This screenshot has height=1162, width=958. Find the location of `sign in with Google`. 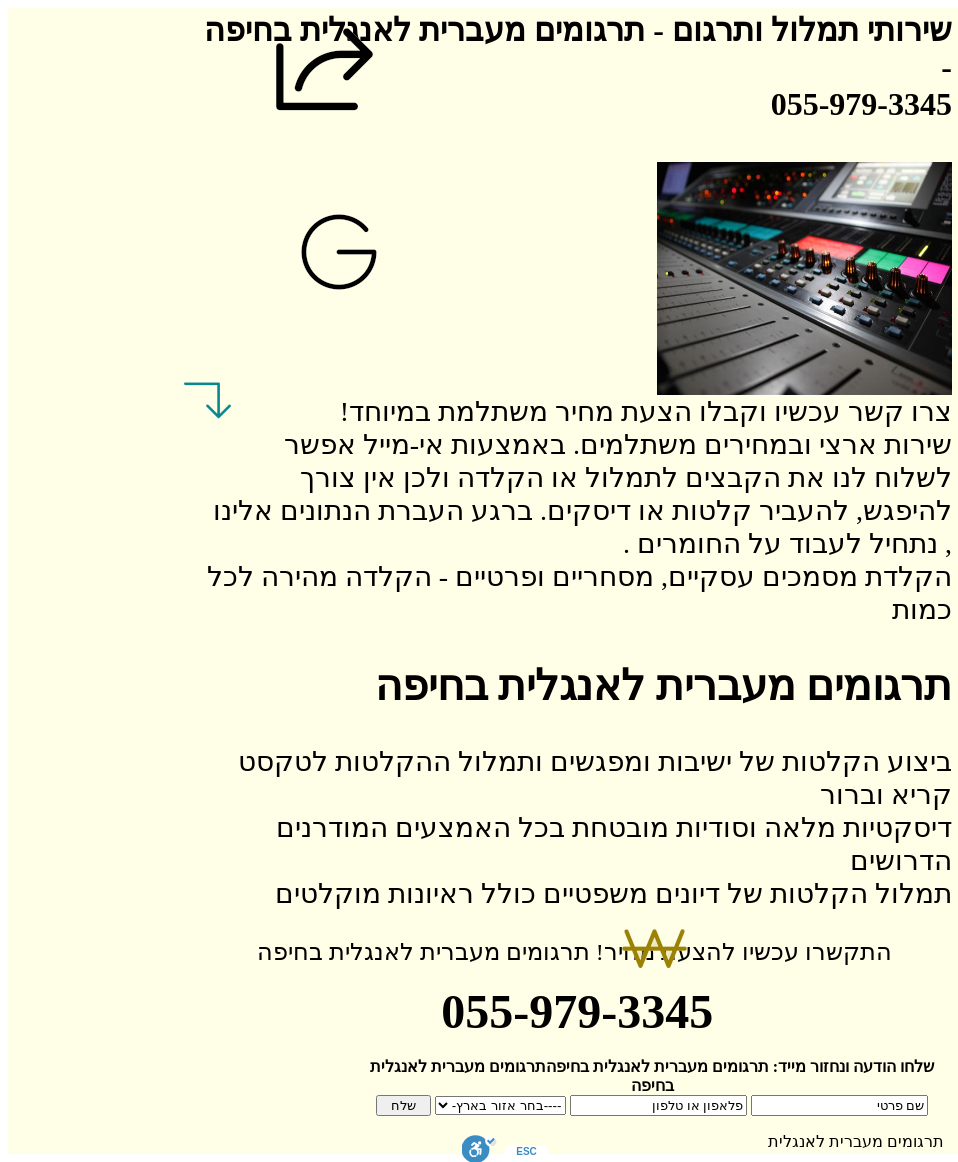

sign in with Google is located at coordinates (339, 252).